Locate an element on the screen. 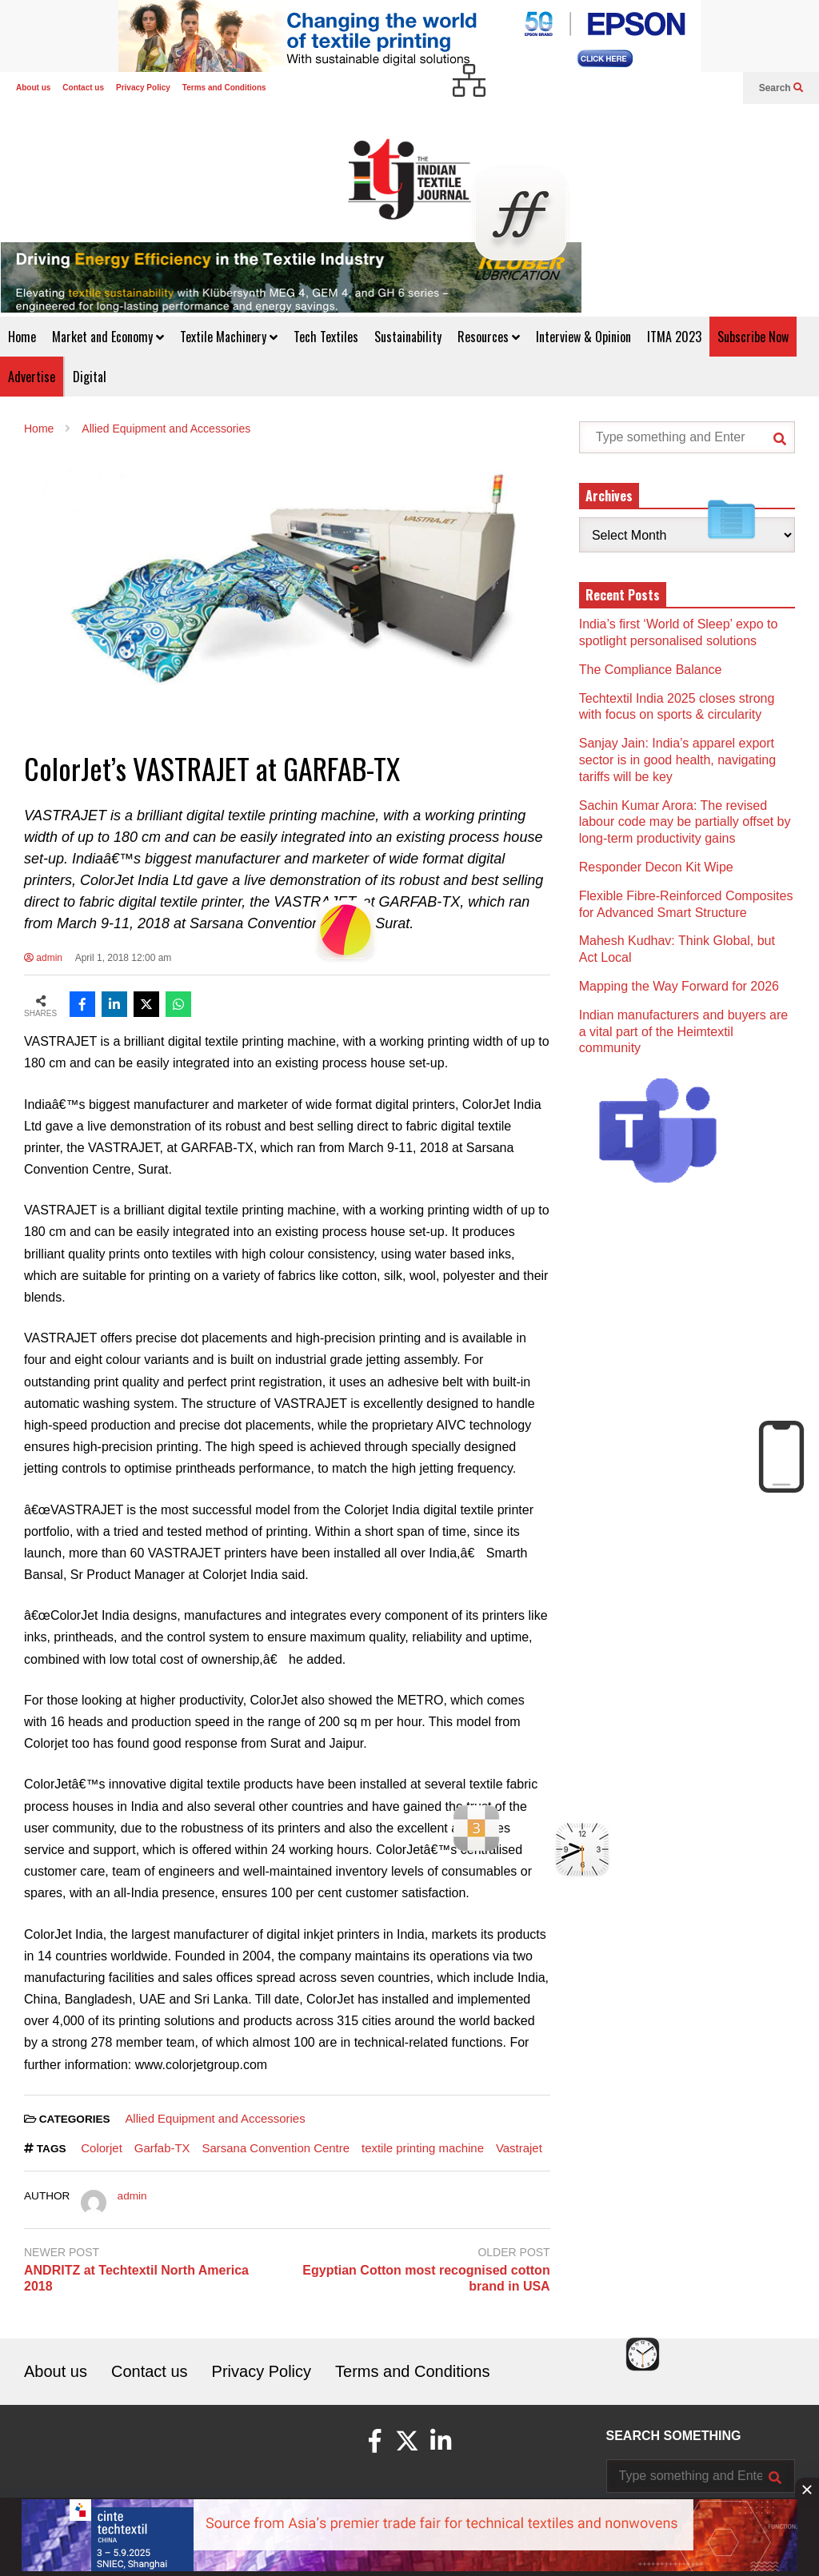 Image resolution: width=819 pixels, height=2576 pixels. open microsoft teams is located at coordinates (657, 1131).